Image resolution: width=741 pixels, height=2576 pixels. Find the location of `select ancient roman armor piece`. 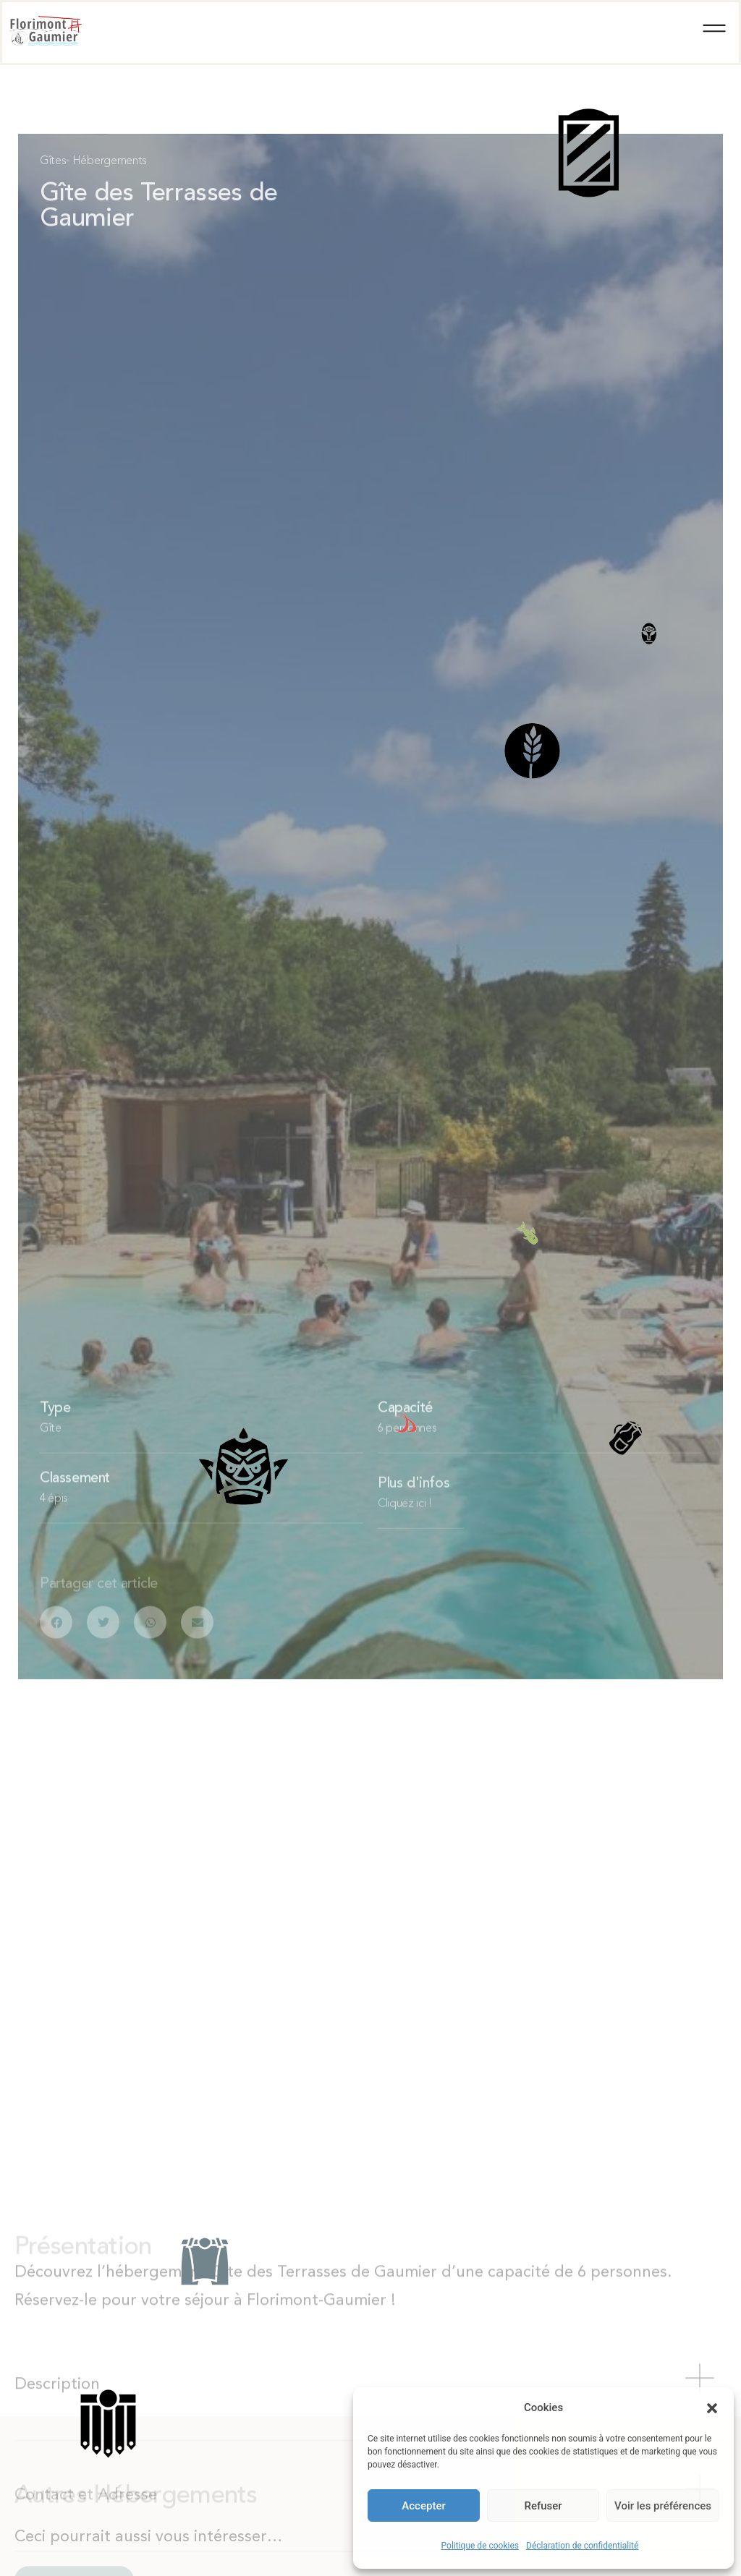

select ancient roman armor piece is located at coordinates (108, 2423).